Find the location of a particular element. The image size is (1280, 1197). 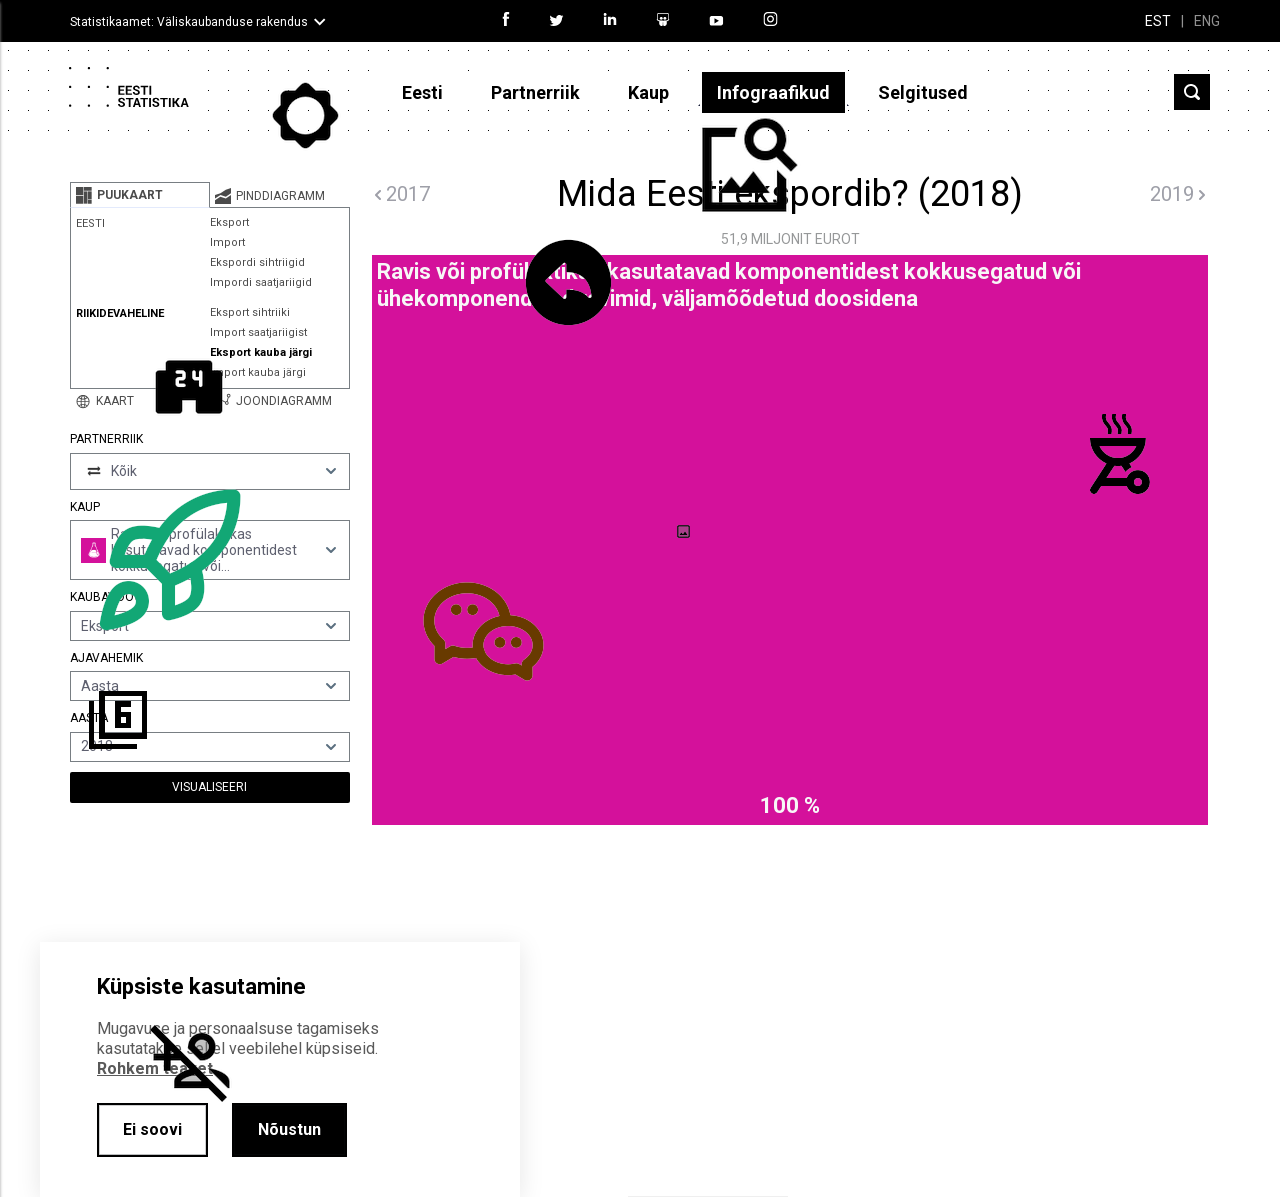

undo the last action is located at coordinates (568, 282).